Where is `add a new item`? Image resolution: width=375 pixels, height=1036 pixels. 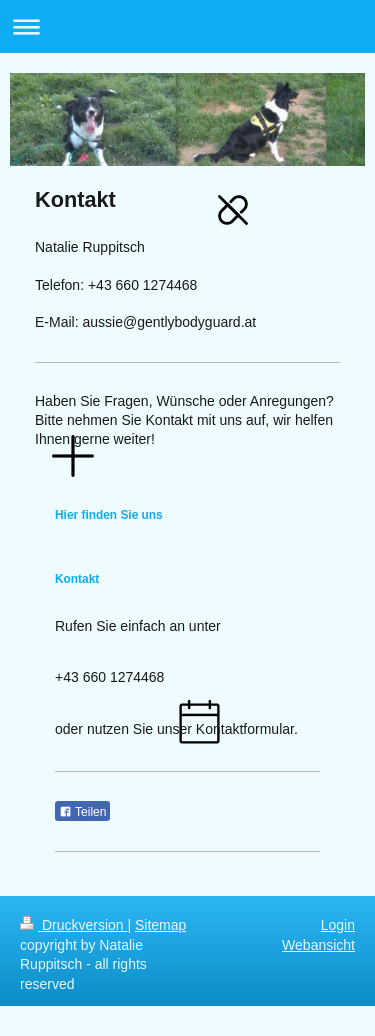 add a new item is located at coordinates (73, 456).